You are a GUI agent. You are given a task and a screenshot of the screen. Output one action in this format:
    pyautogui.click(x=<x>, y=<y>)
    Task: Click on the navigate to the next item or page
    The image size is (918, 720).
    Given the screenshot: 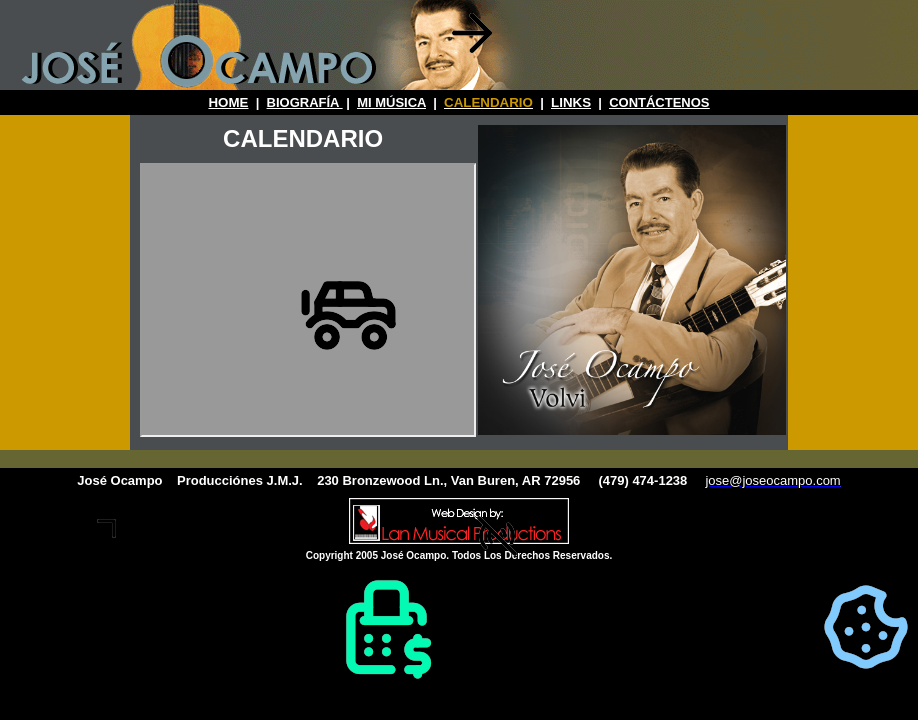 What is the action you would take?
    pyautogui.click(x=472, y=33)
    